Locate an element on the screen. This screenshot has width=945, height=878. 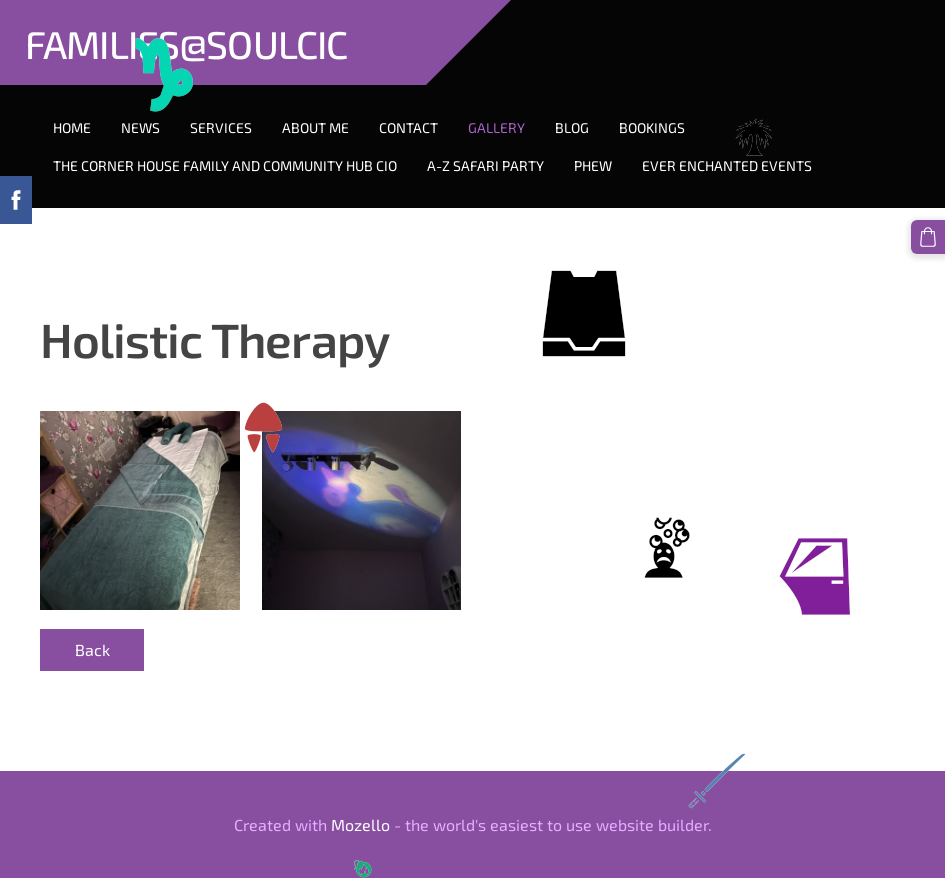
capricorn zodiac sign symbol is located at coordinates (163, 75).